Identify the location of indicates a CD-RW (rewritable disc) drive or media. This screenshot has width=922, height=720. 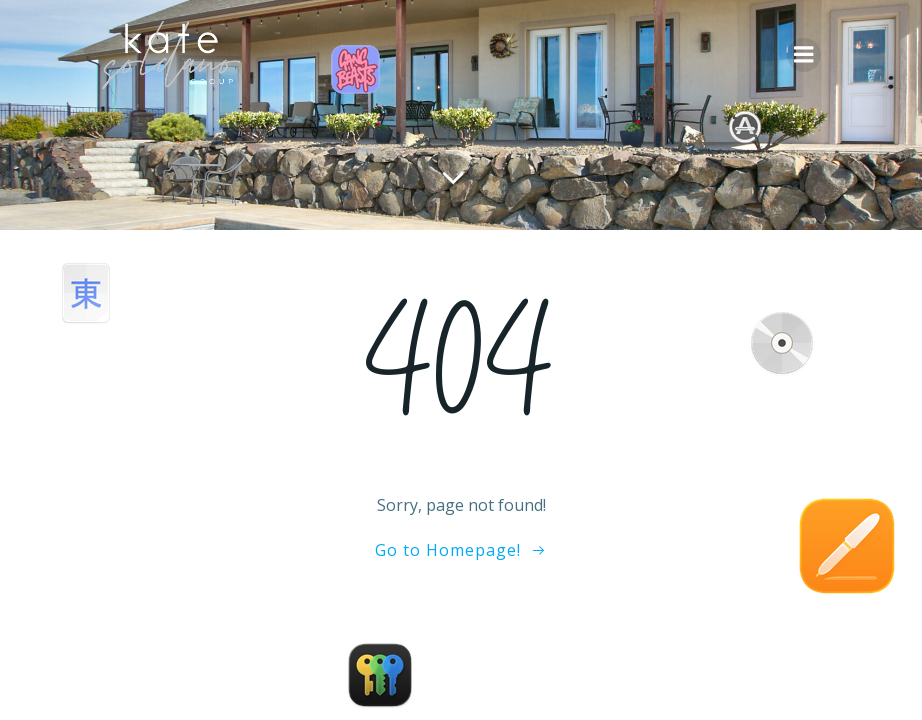
(782, 343).